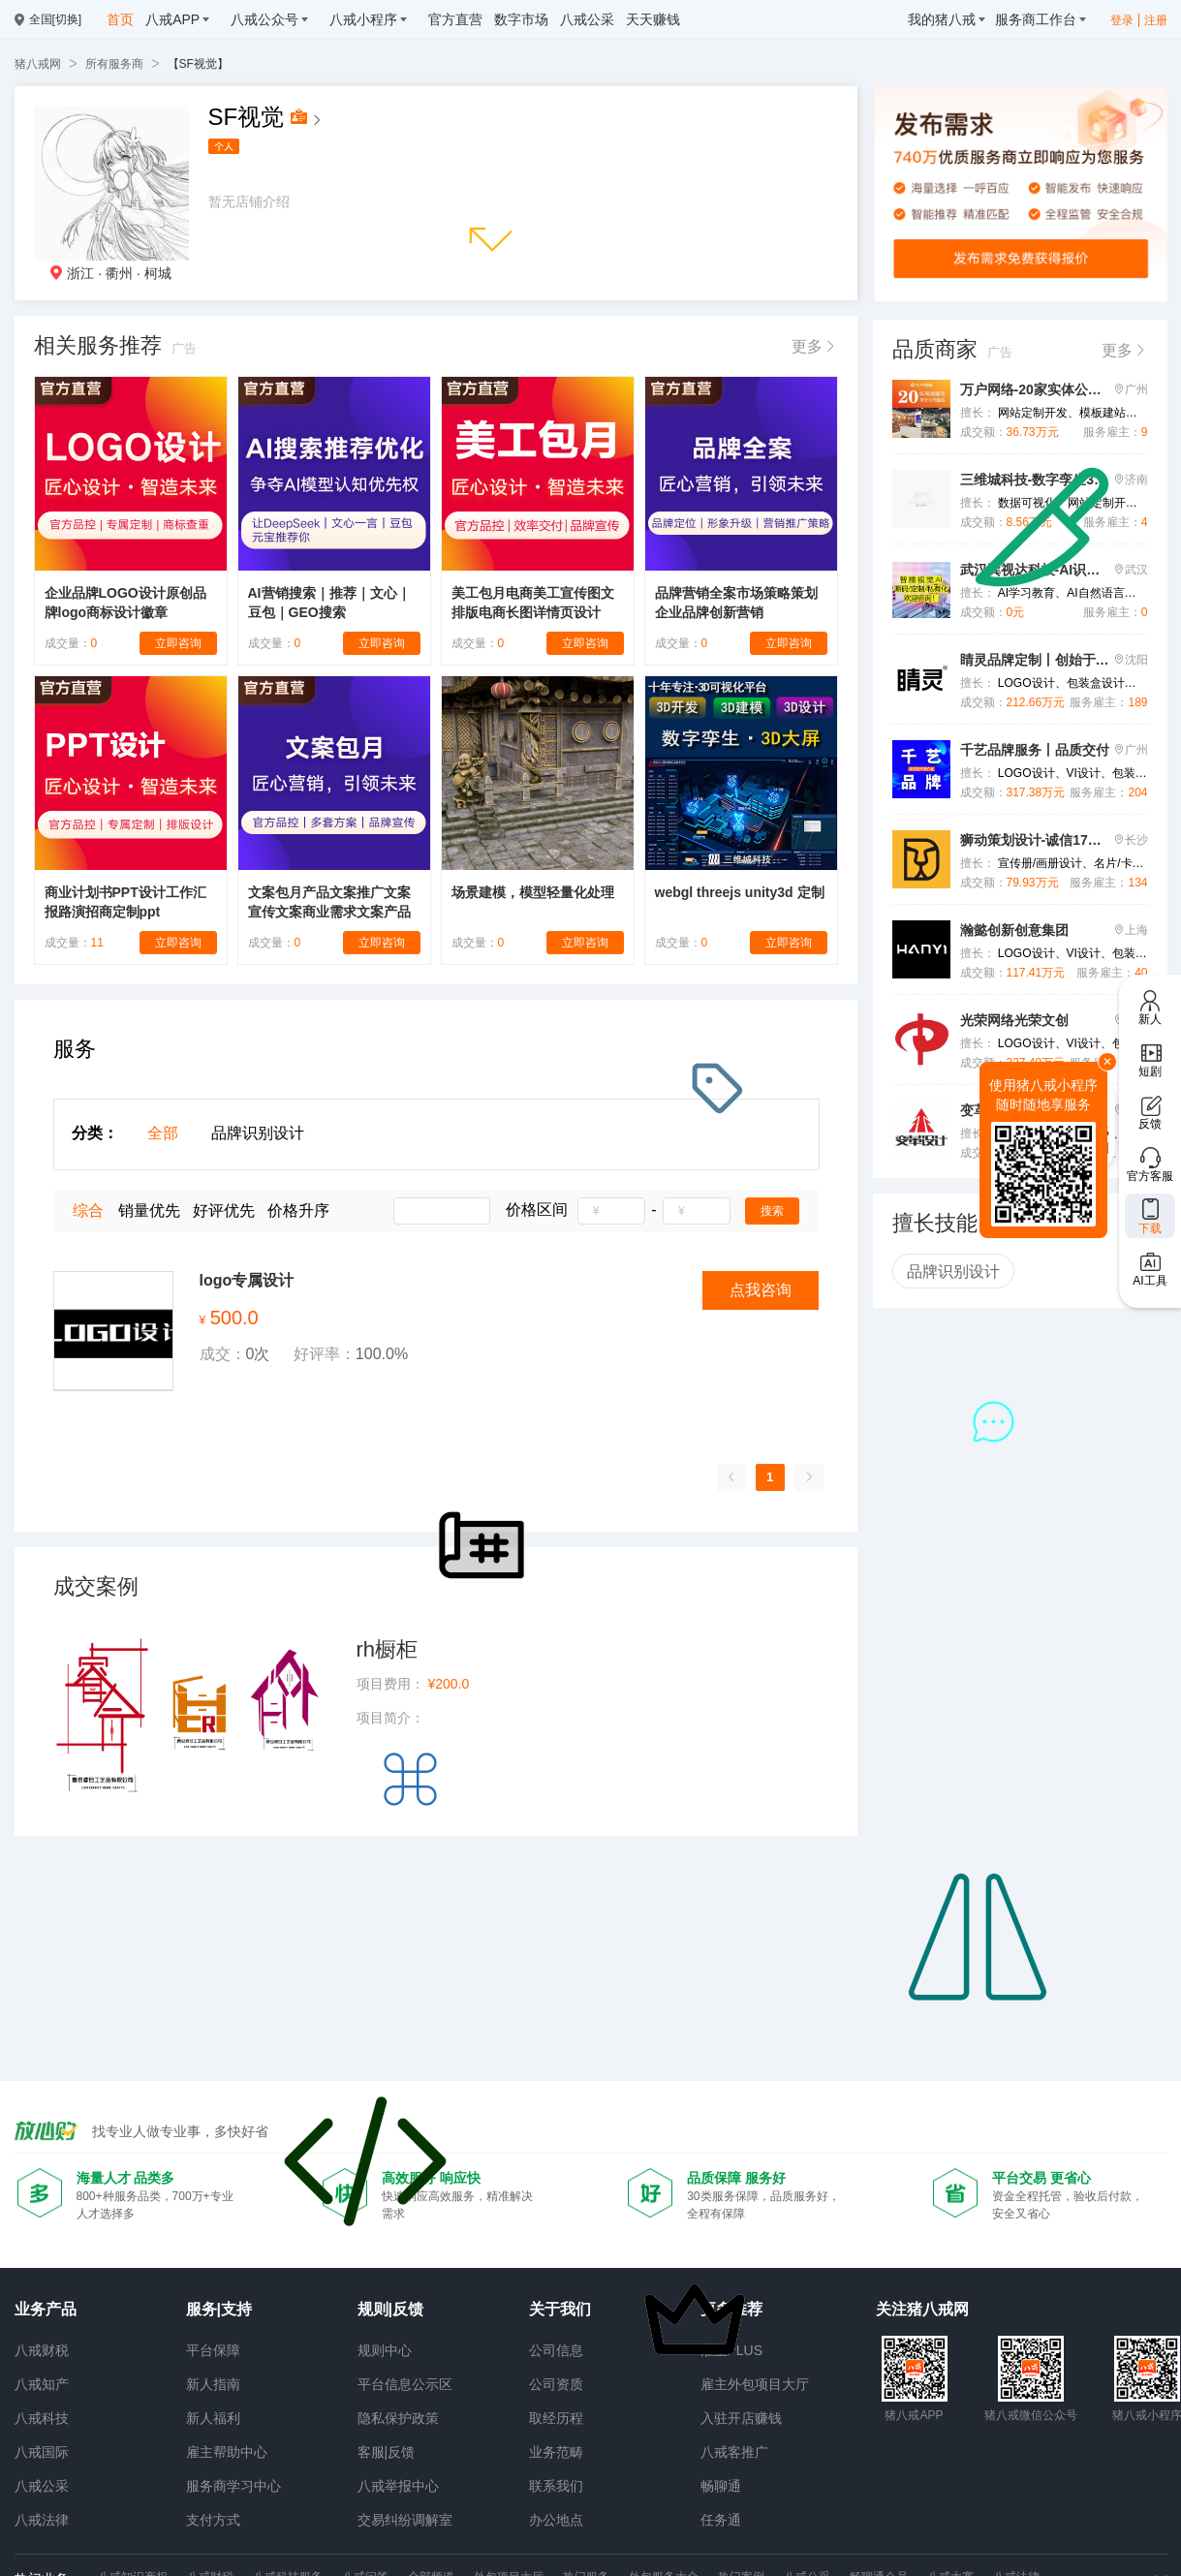 The image size is (1181, 2576). Describe the element at coordinates (993, 1421) in the screenshot. I see `open chat or messaging` at that location.